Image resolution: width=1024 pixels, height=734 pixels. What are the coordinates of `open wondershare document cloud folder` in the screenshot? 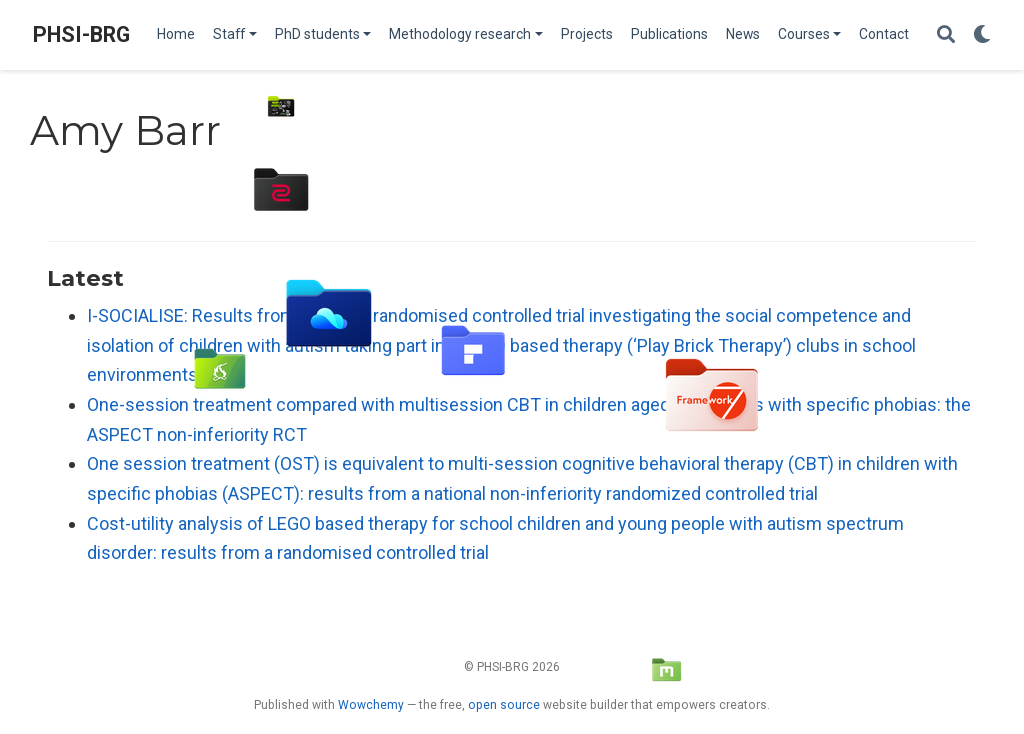 It's located at (328, 315).